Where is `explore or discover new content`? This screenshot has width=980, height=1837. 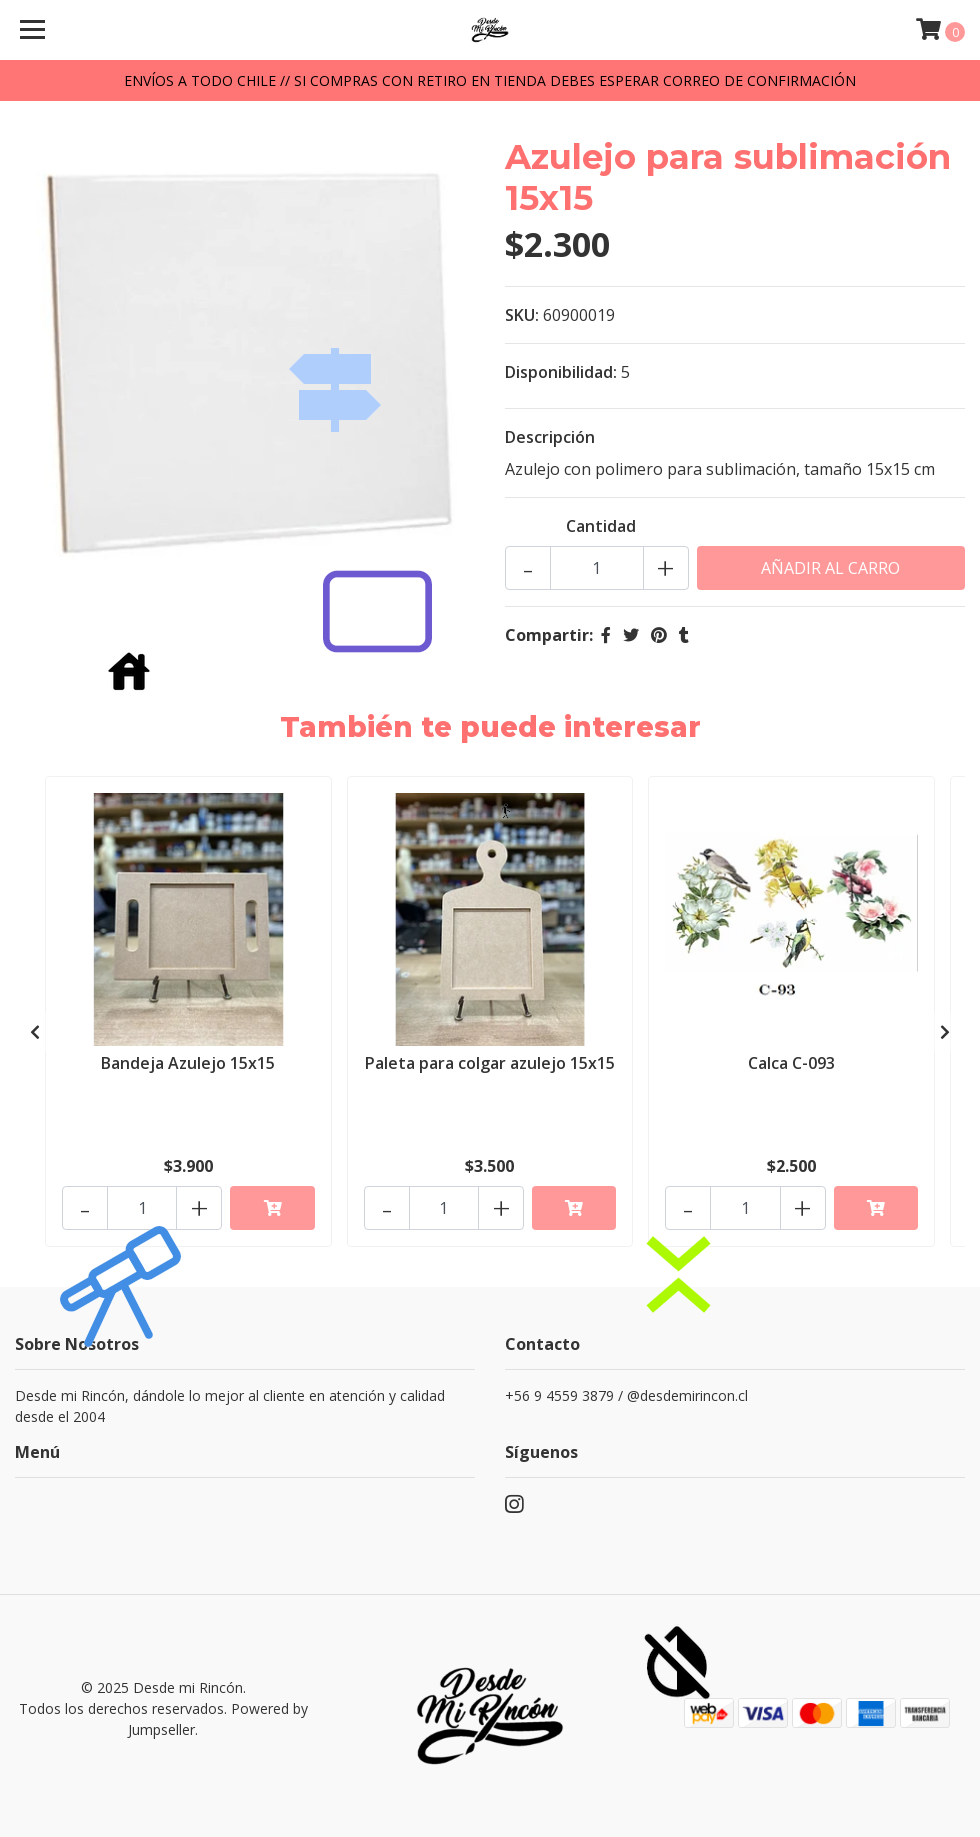 explore or discover new content is located at coordinates (120, 1286).